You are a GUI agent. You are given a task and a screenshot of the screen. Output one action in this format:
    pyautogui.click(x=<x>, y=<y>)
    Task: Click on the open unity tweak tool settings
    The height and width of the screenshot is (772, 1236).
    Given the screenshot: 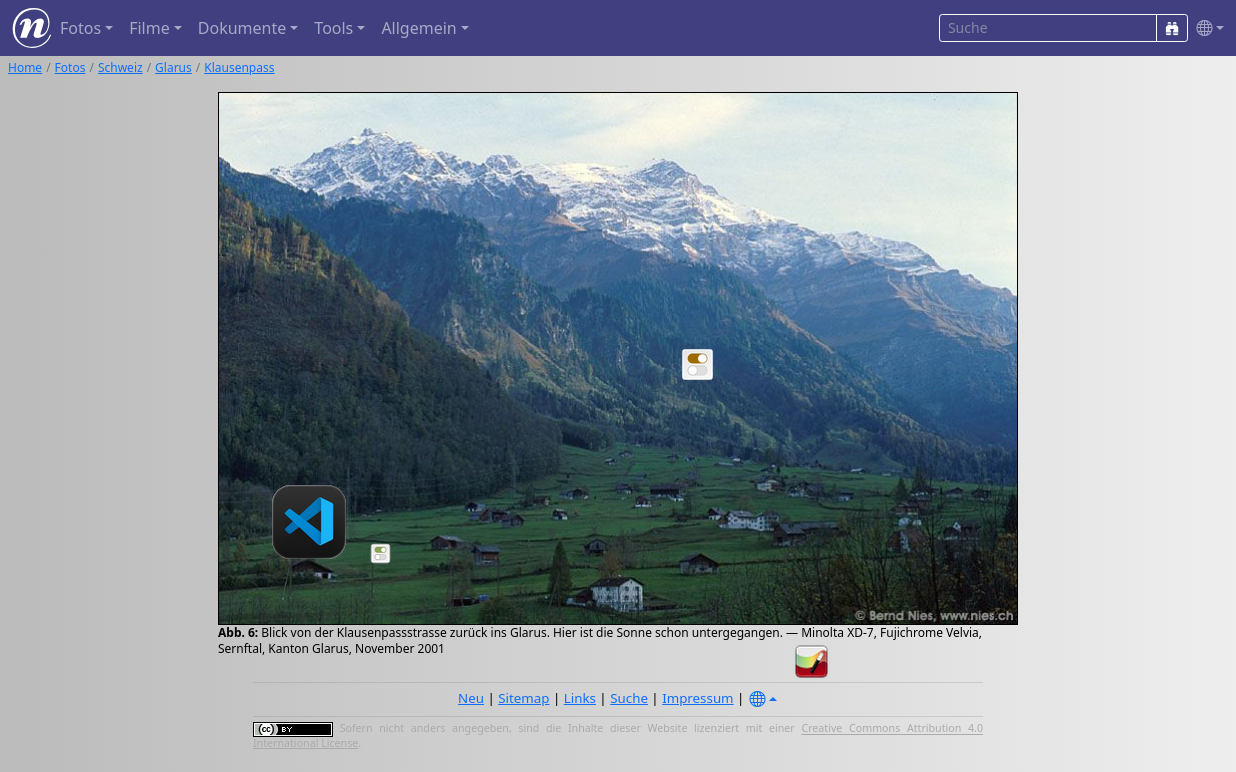 What is the action you would take?
    pyautogui.click(x=380, y=553)
    